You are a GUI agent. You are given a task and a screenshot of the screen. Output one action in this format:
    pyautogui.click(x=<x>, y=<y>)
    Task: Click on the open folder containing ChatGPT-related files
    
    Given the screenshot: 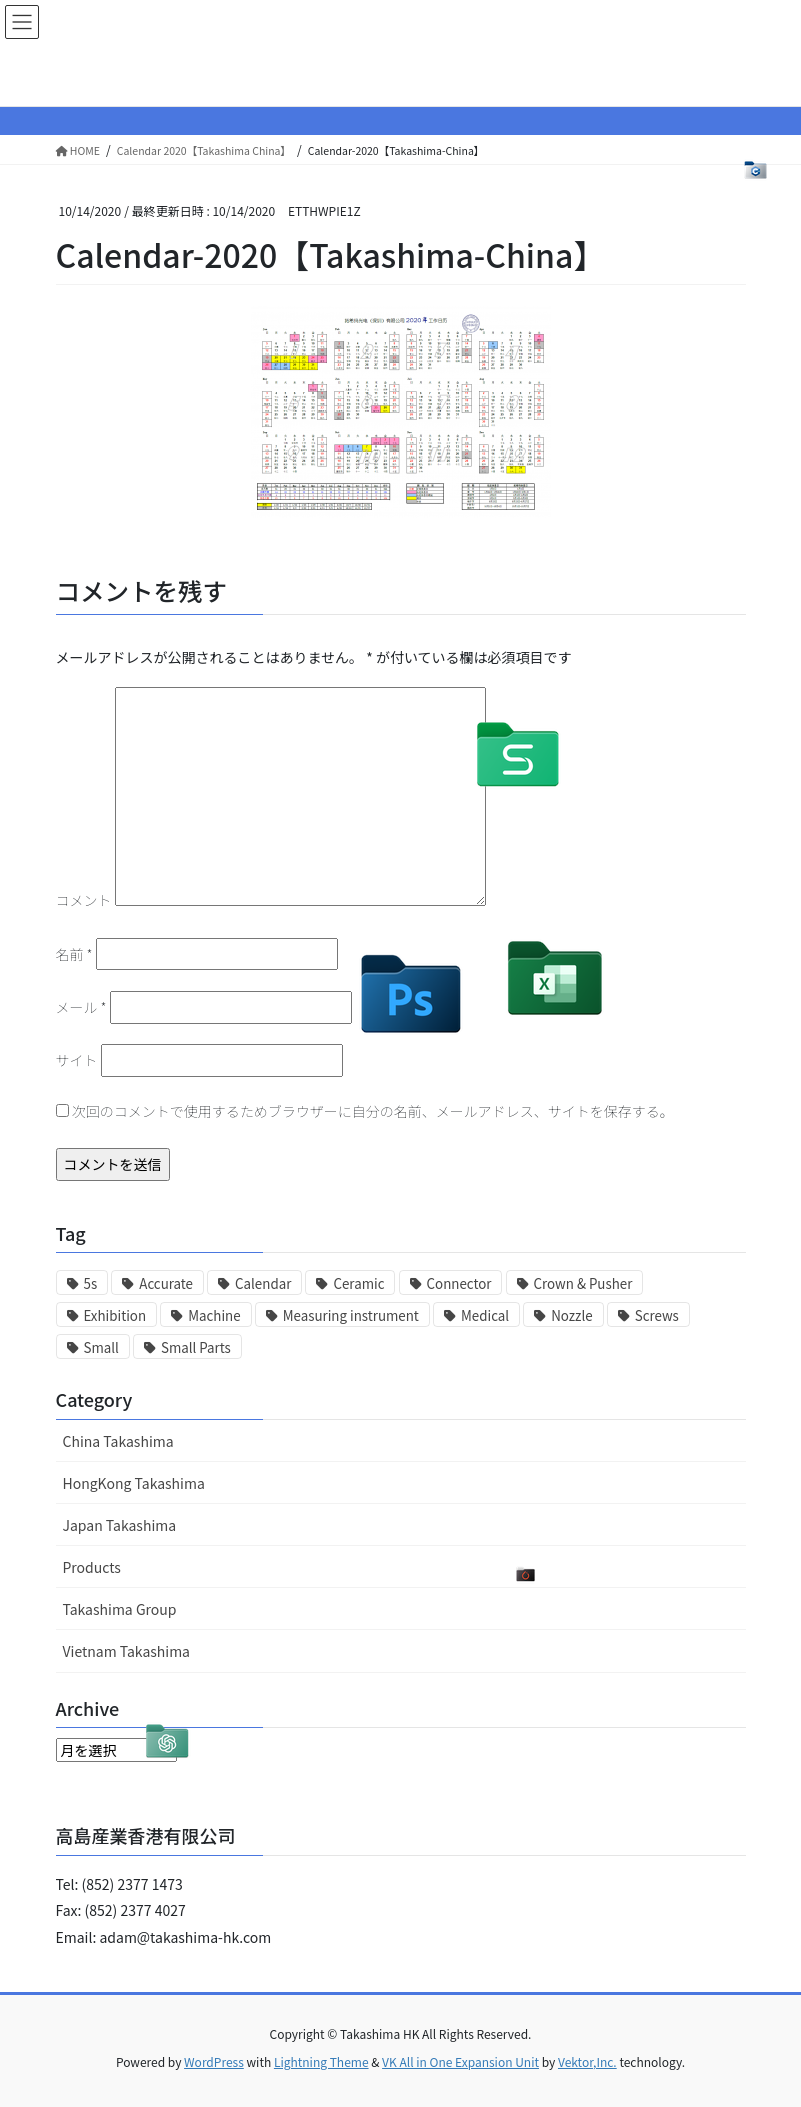 What is the action you would take?
    pyautogui.click(x=167, y=1742)
    